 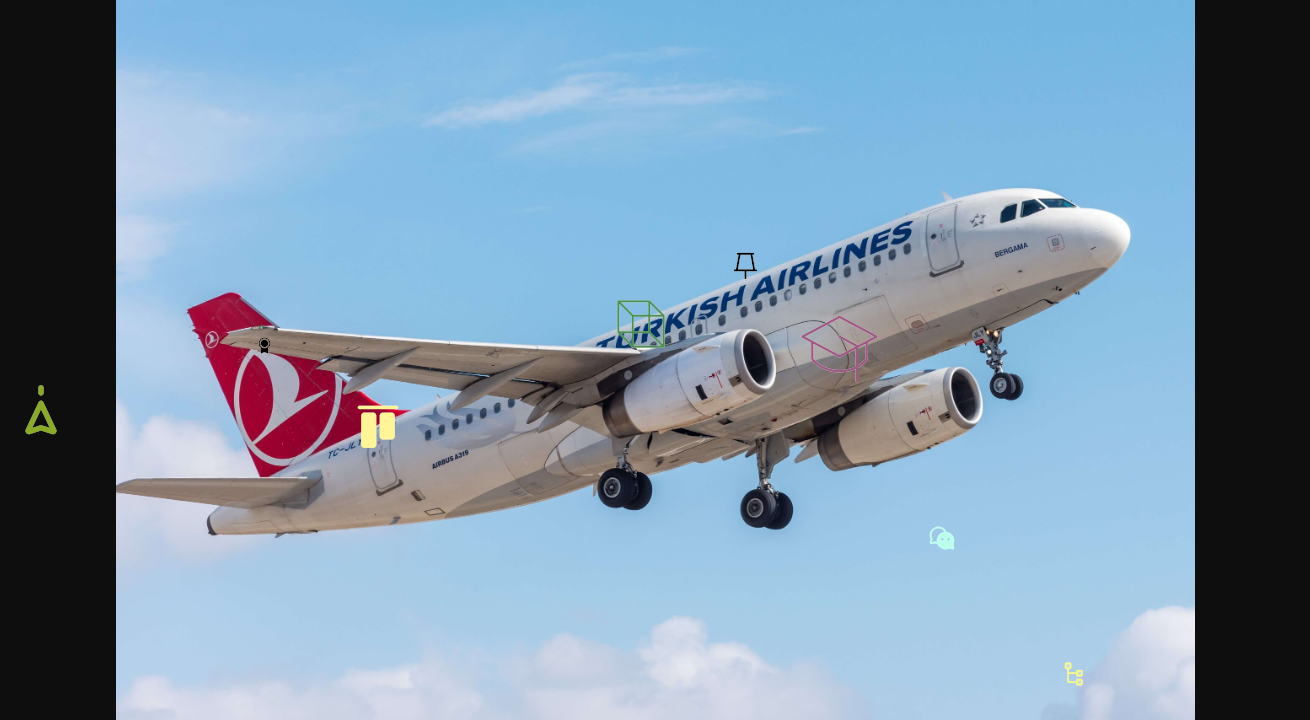 What do you see at coordinates (264, 345) in the screenshot?
I see `view achievements or awards` at bounding box center [264, 345].